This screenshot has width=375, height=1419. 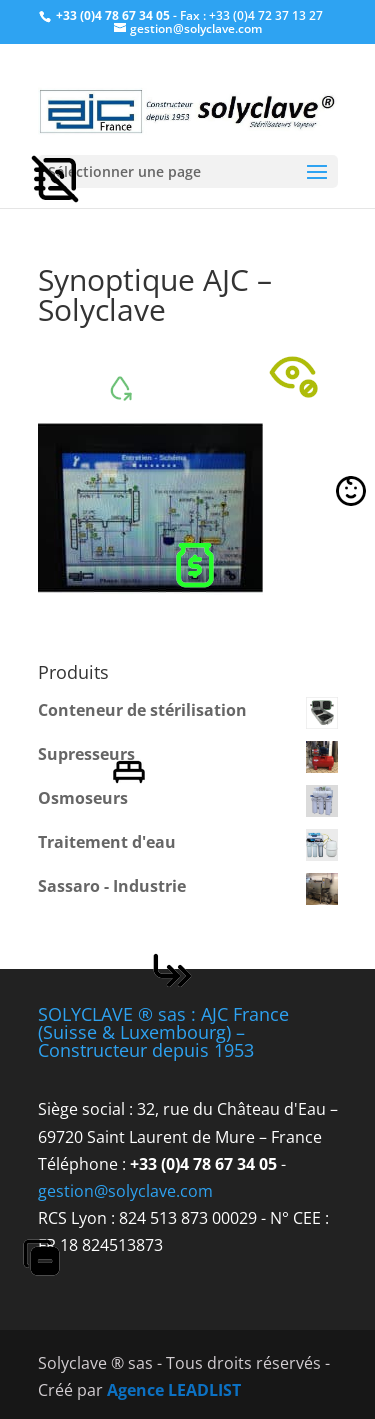 What do you see at coordinates (173, 971) in the screenshot?
I see `forward or redirect content multiple times` at bounding box center [173, 971].